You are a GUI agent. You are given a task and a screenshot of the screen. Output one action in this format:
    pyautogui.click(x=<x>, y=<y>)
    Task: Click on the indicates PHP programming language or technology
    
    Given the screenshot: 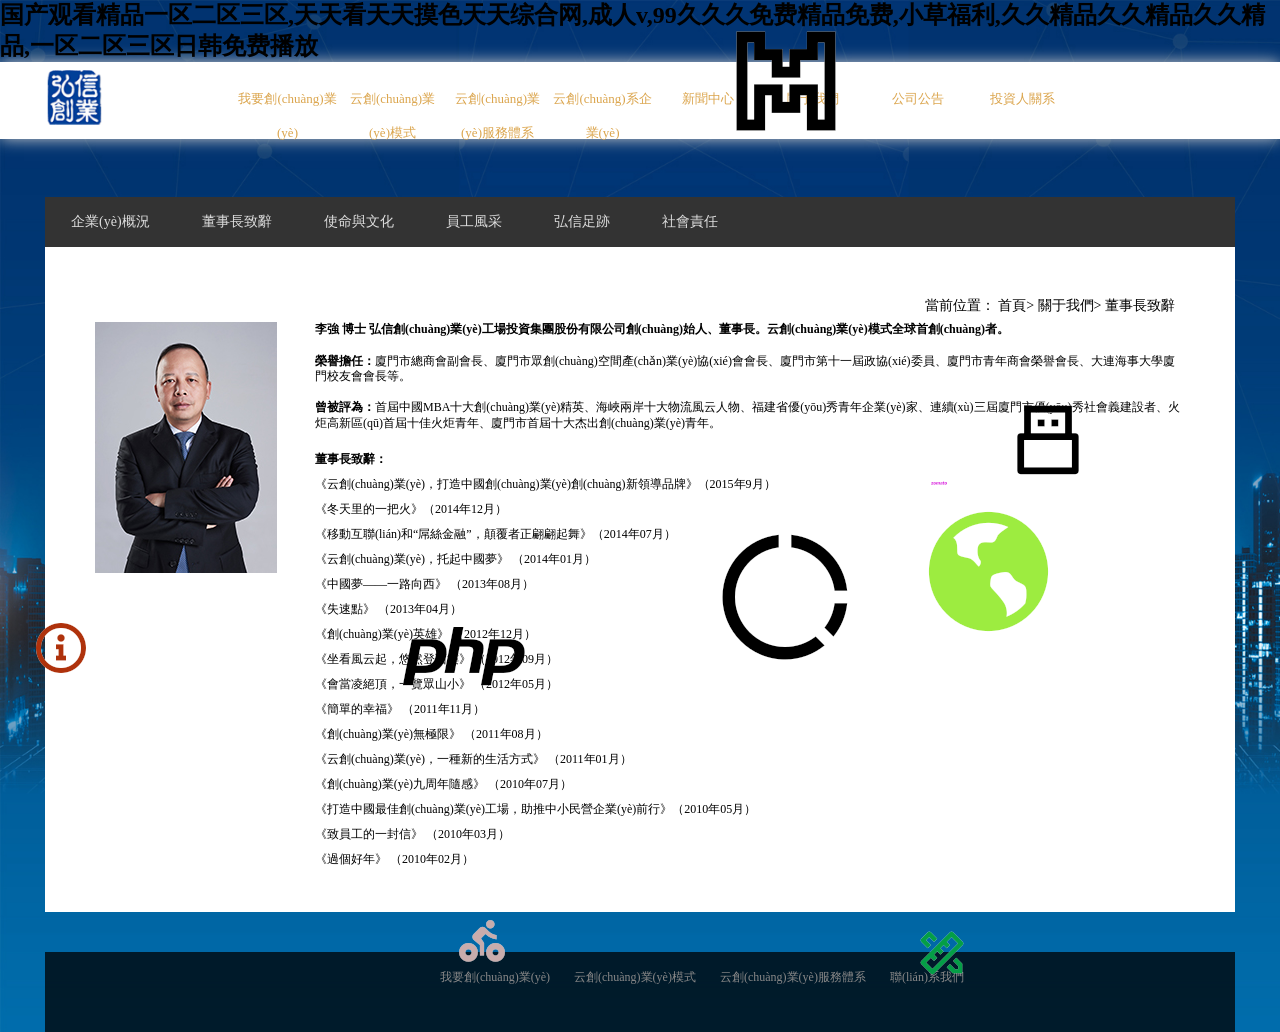 What is the action you would take?
    pyautogui.click(x=463, y=659)
    